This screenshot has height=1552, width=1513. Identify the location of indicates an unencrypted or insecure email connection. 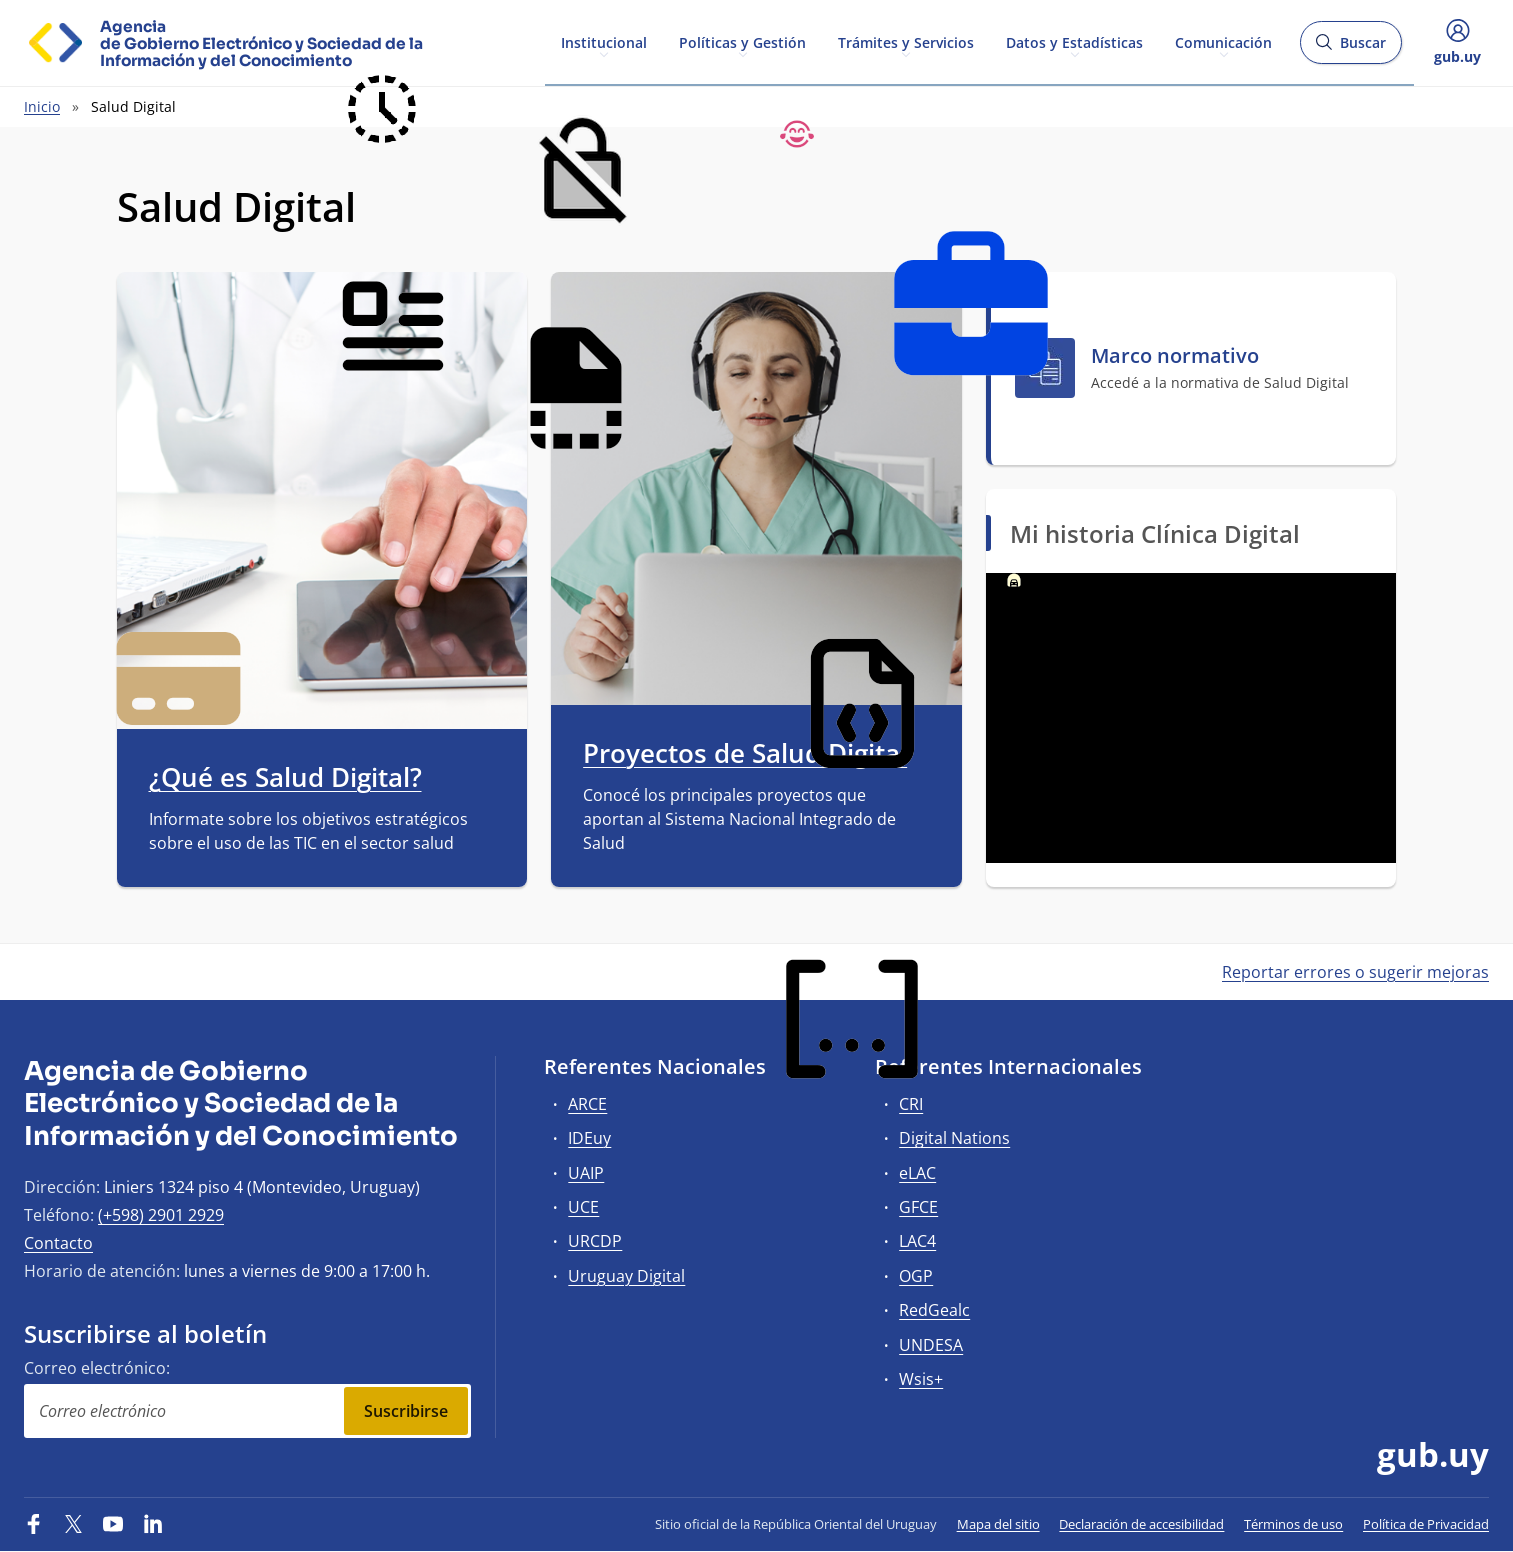
(582, 170).